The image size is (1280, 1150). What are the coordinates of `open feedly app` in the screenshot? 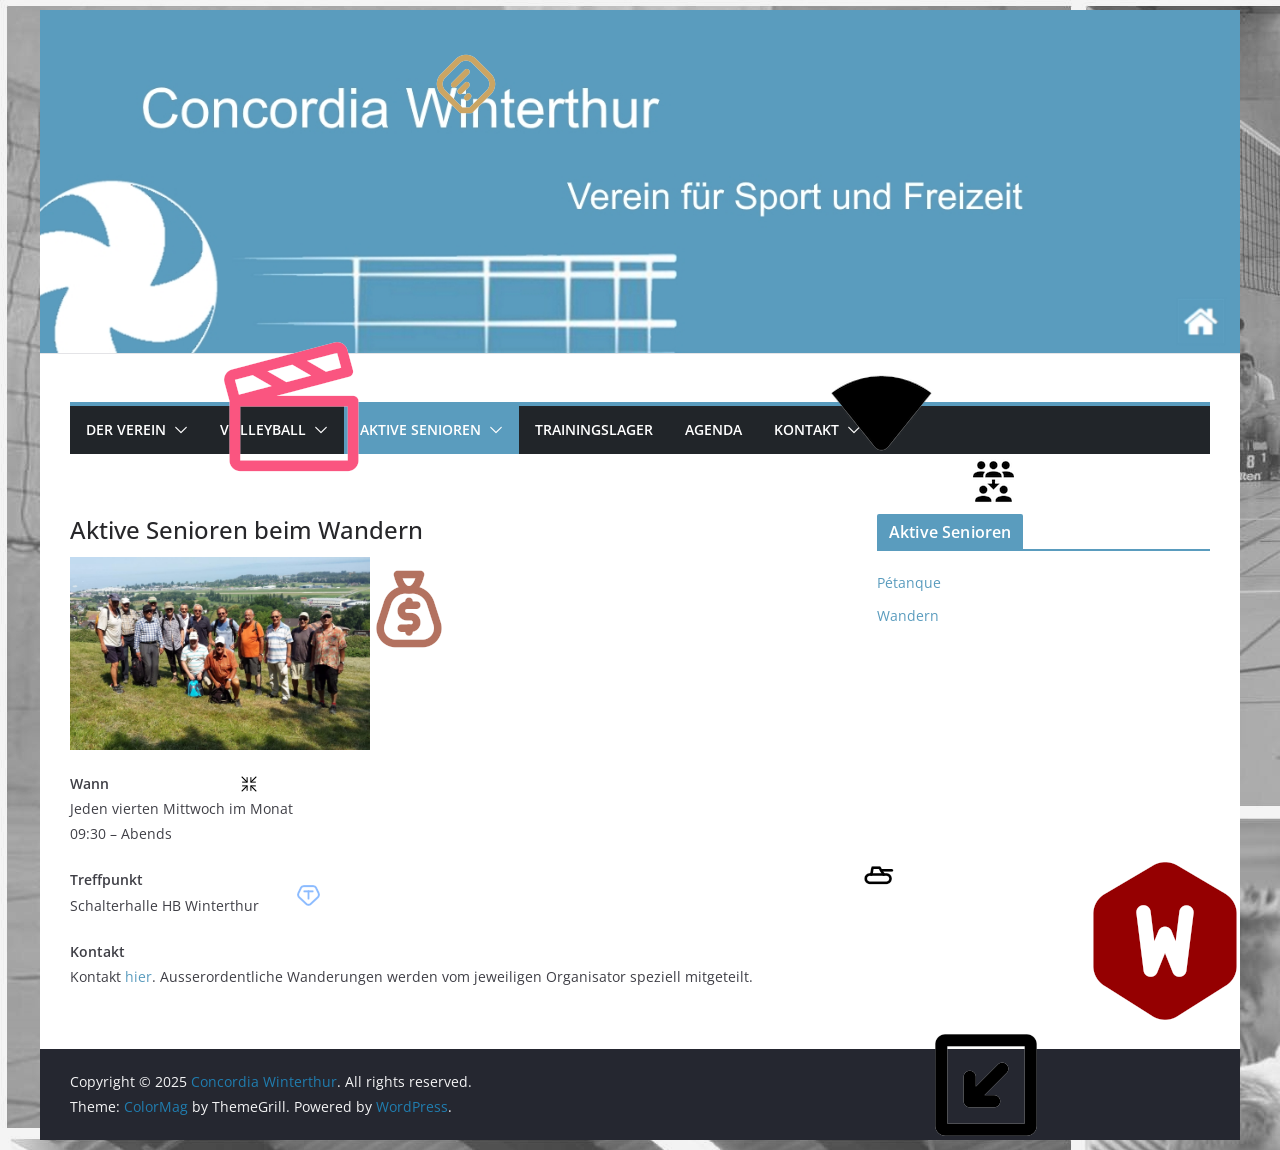 It's located at (466, 84).